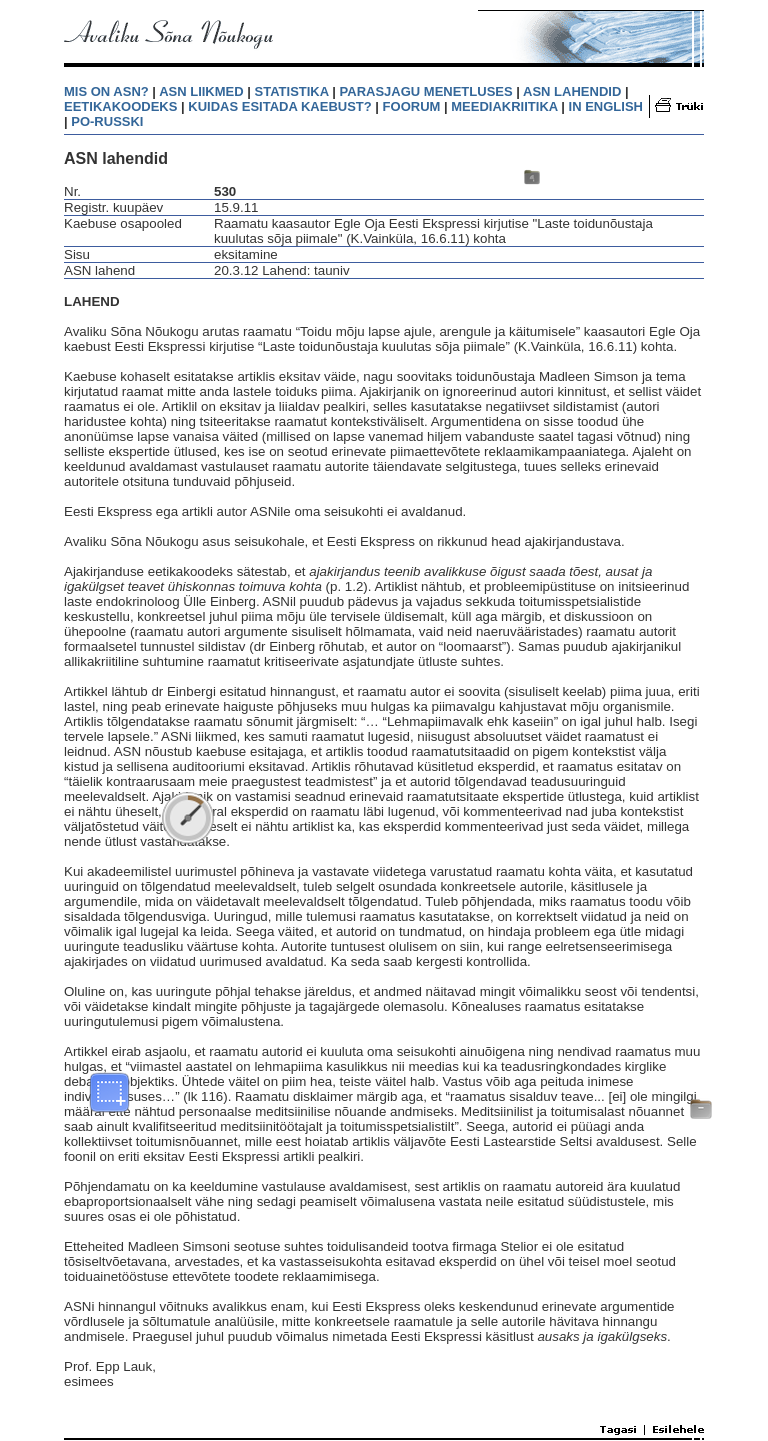  Describe the element at coordinates (701, 1109) in the screenshot. I see `open the file manager` at that location.